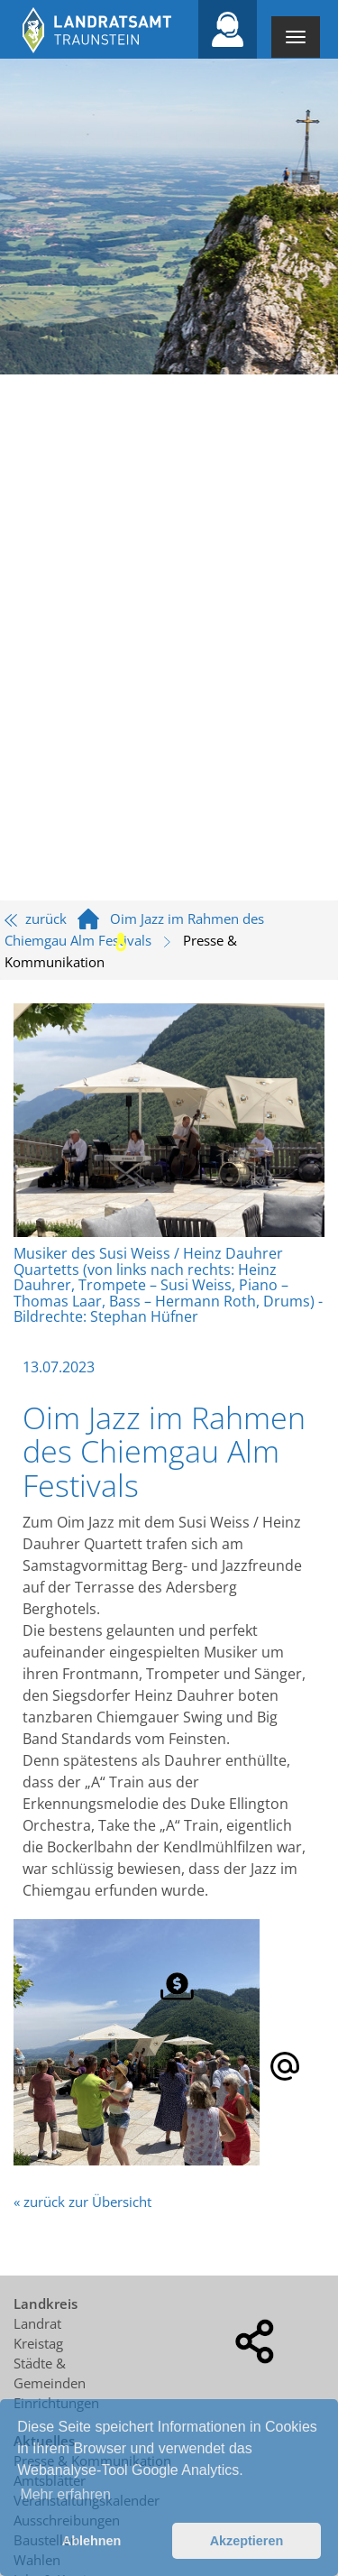 Image resolution: width=338 pixels, height=2576 pixels. What do you see at coordinates (121, 942) in the screenshot?
I see `indicates lowest temperature setting or reading` at bounding box center [121, 942].